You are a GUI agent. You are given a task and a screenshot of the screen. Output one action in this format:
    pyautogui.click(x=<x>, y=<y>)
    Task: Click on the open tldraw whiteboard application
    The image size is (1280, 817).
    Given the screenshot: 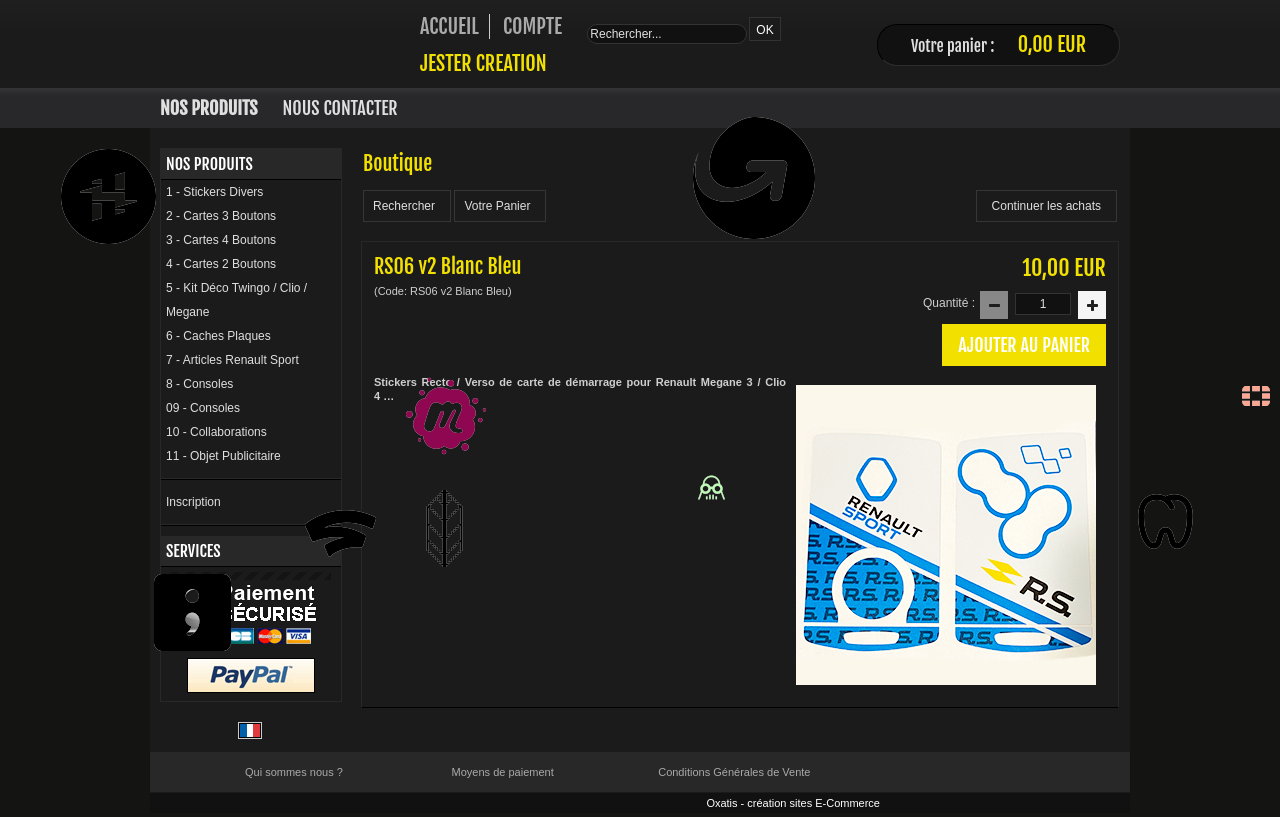 What is the action you would take?
    pyautogui.click(x=192, y=612)
    